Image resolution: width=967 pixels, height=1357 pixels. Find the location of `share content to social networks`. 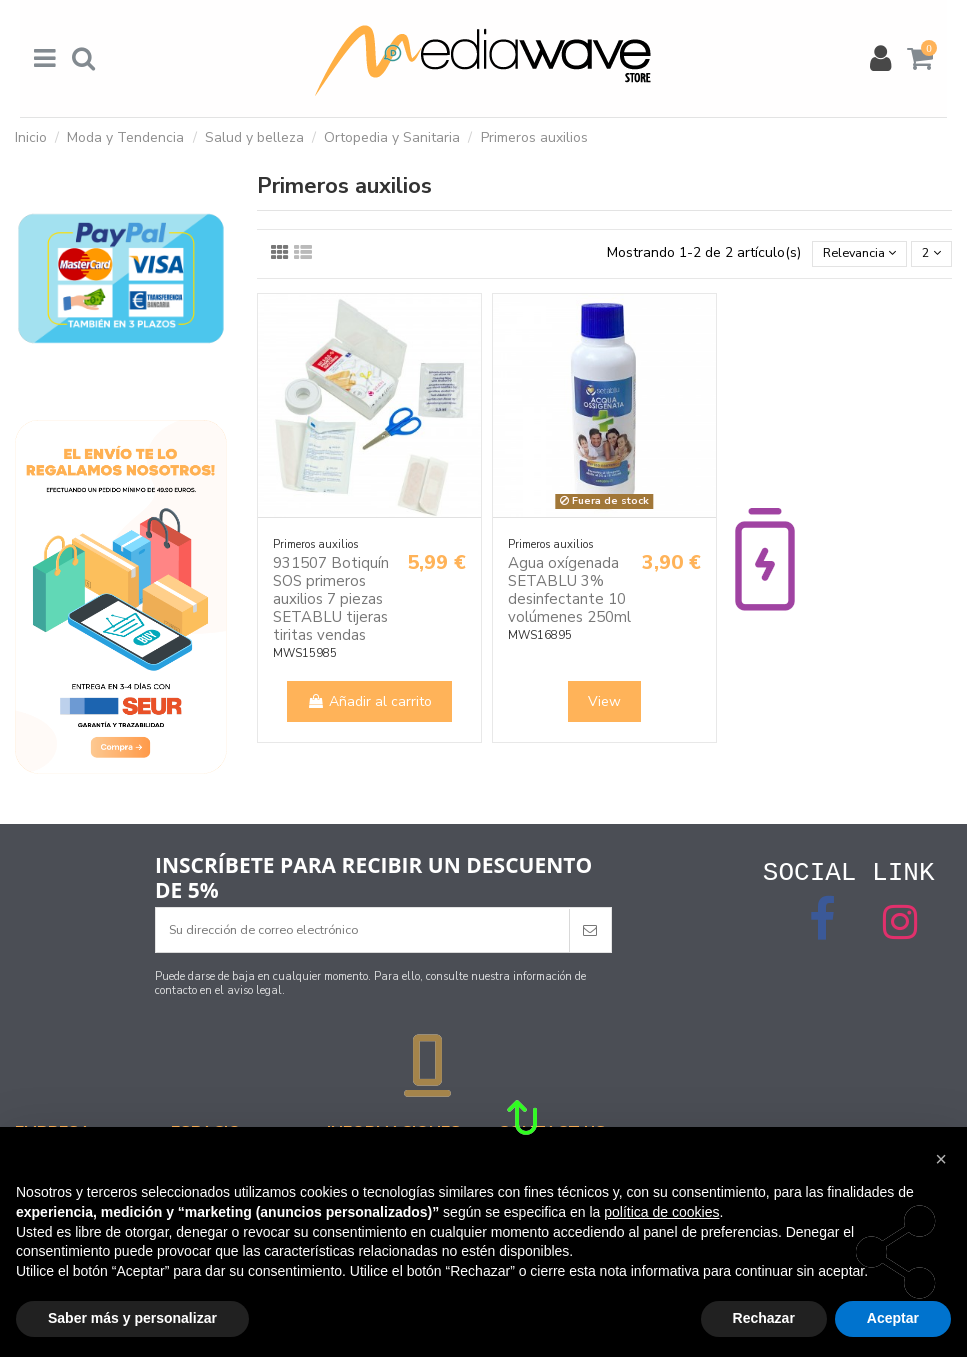

share content to social networks is located at coordinates (899, 1252).